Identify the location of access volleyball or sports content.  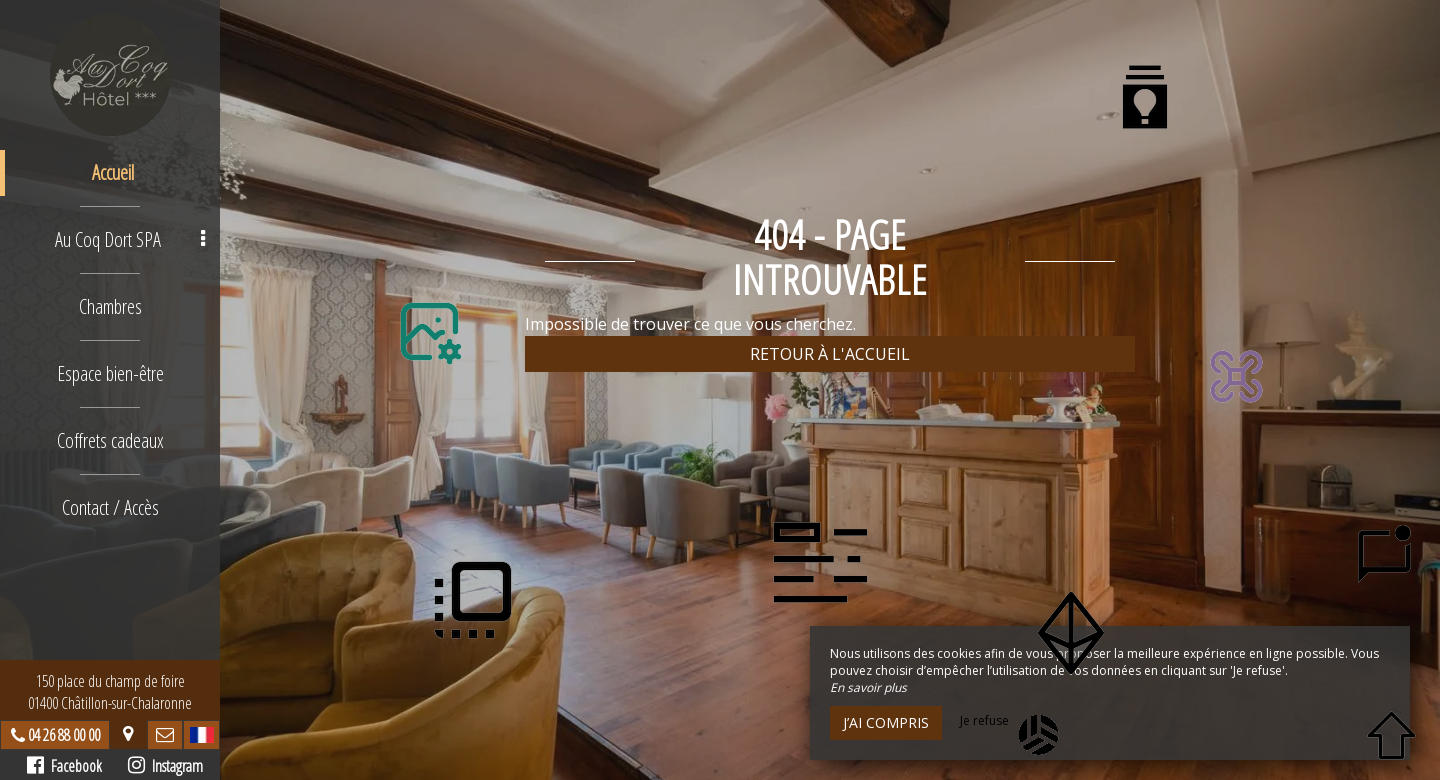
(1039, 735).